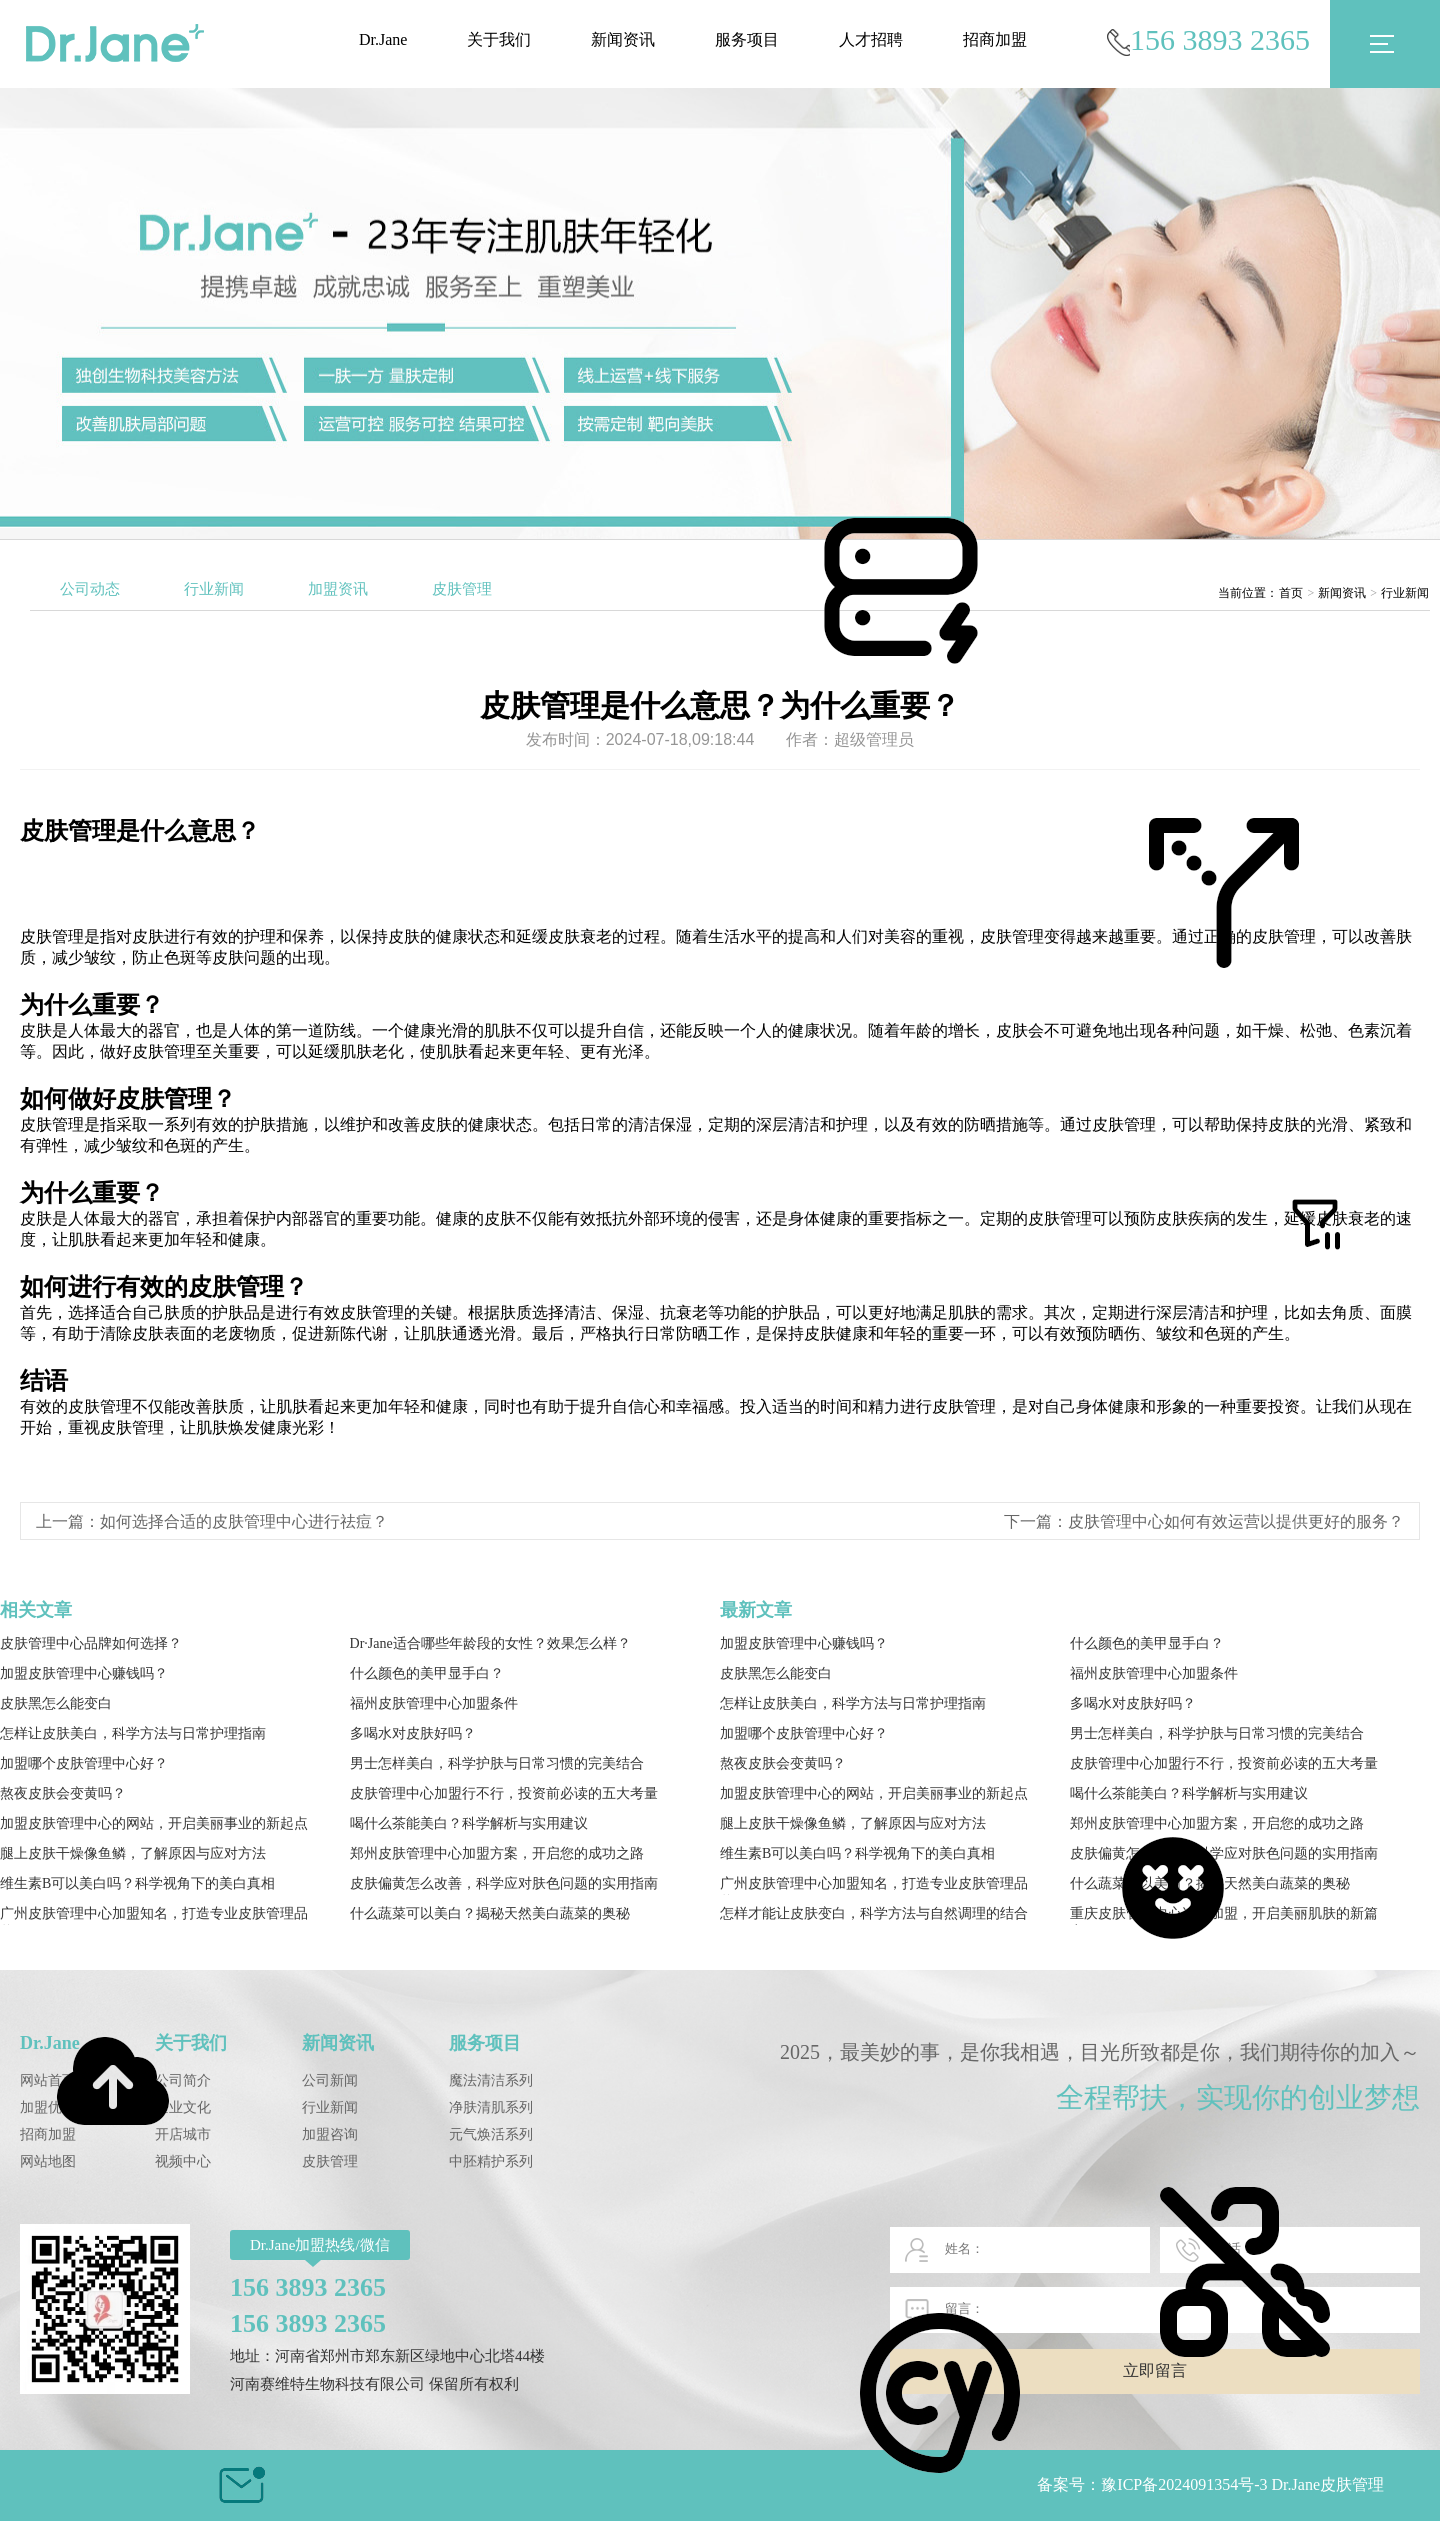 Image resolution: width=1440 pixels, height=2521 pixels. What do you see at coordinates (1173, 1888) in the screenshot?
I see `select a silly or goofy mood reaction` at bounding box center [1173, 1888].